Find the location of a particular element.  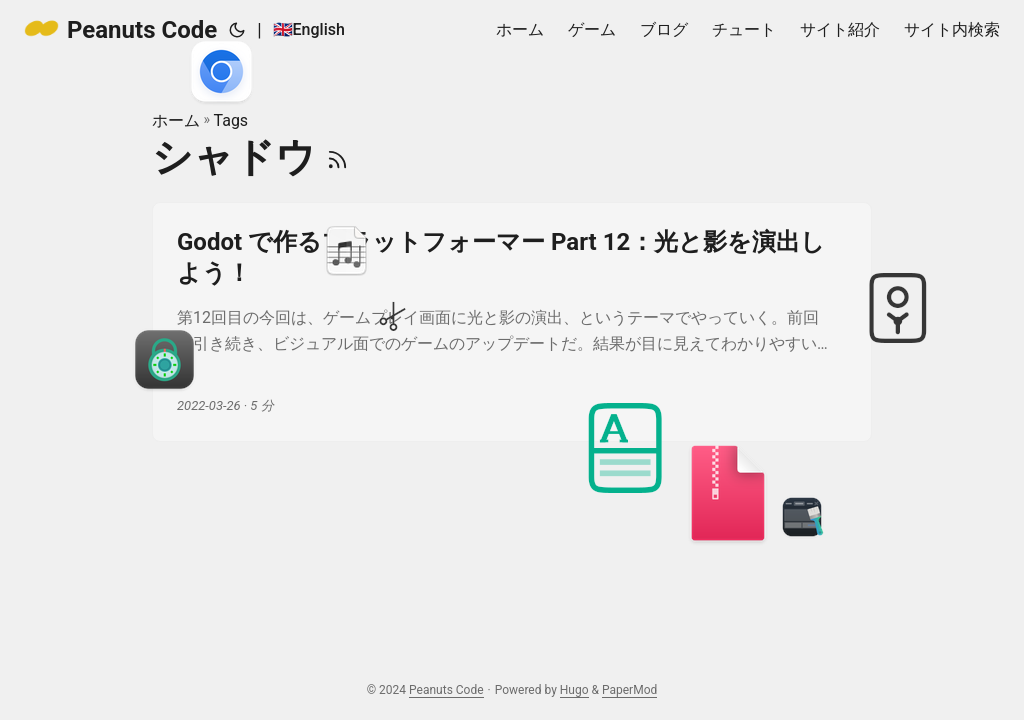

an eMelody ringtone file is located at coordinates (346, 250).